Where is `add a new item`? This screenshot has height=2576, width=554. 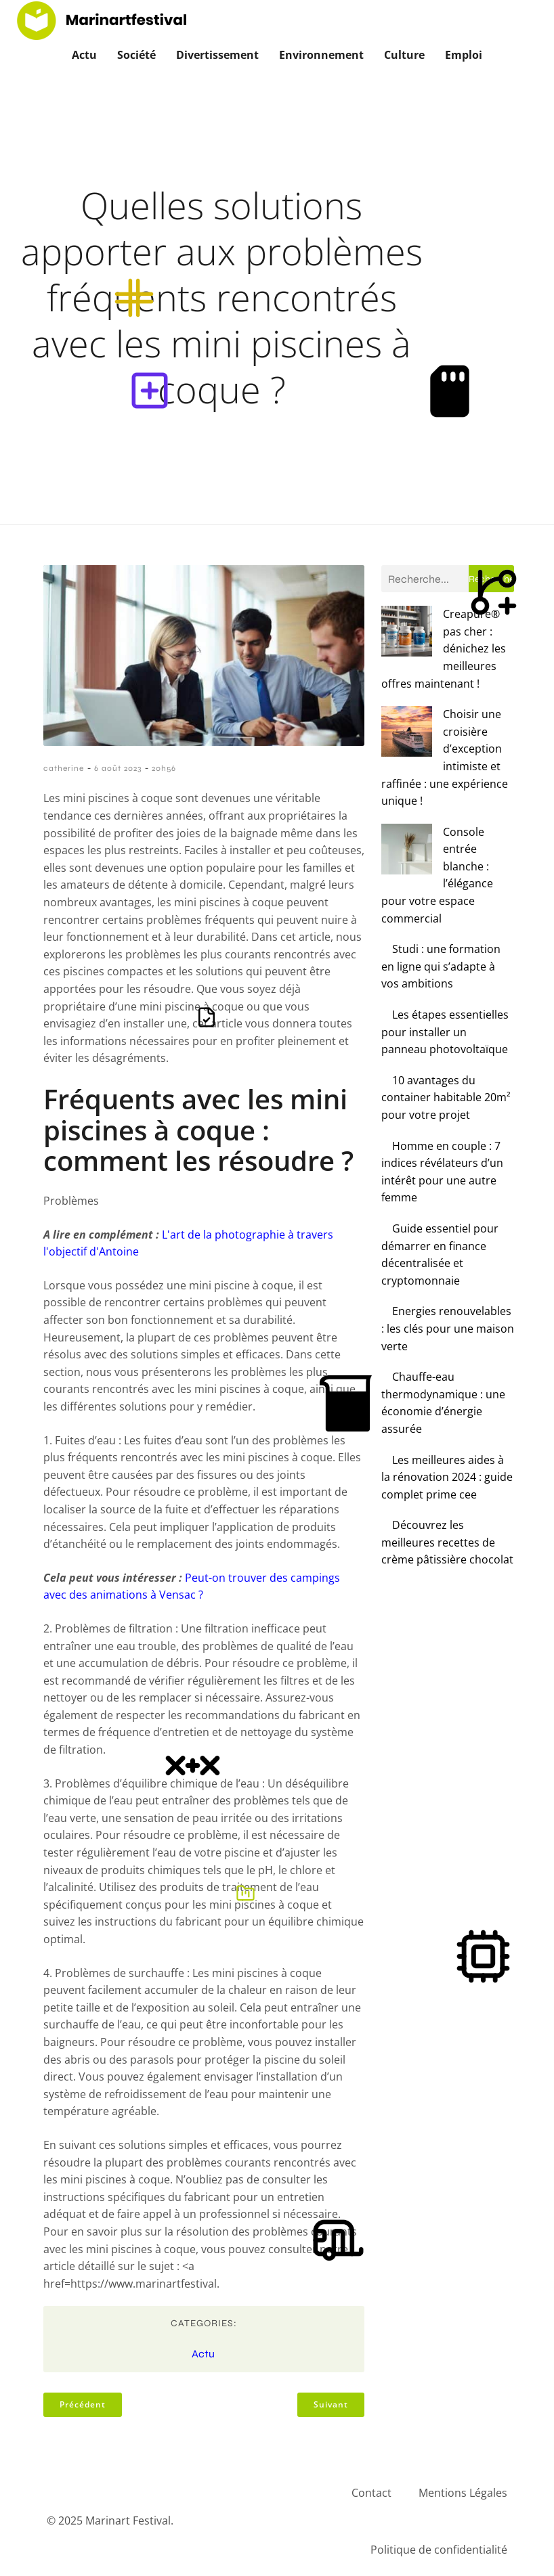 add a new item is located at coordinates (150, 391).